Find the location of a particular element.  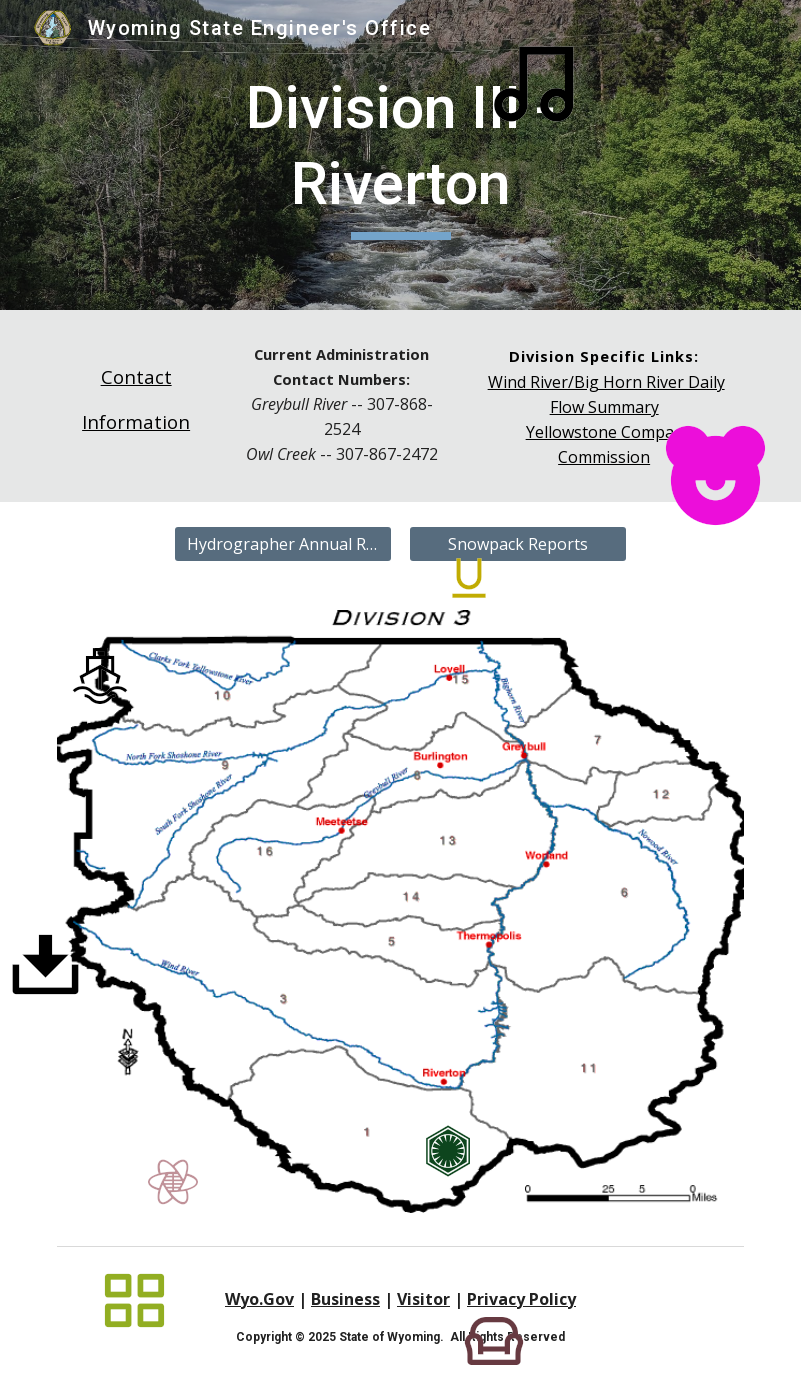

First Order logo from Star Wars franchise is located at coordinates (448, 1151).